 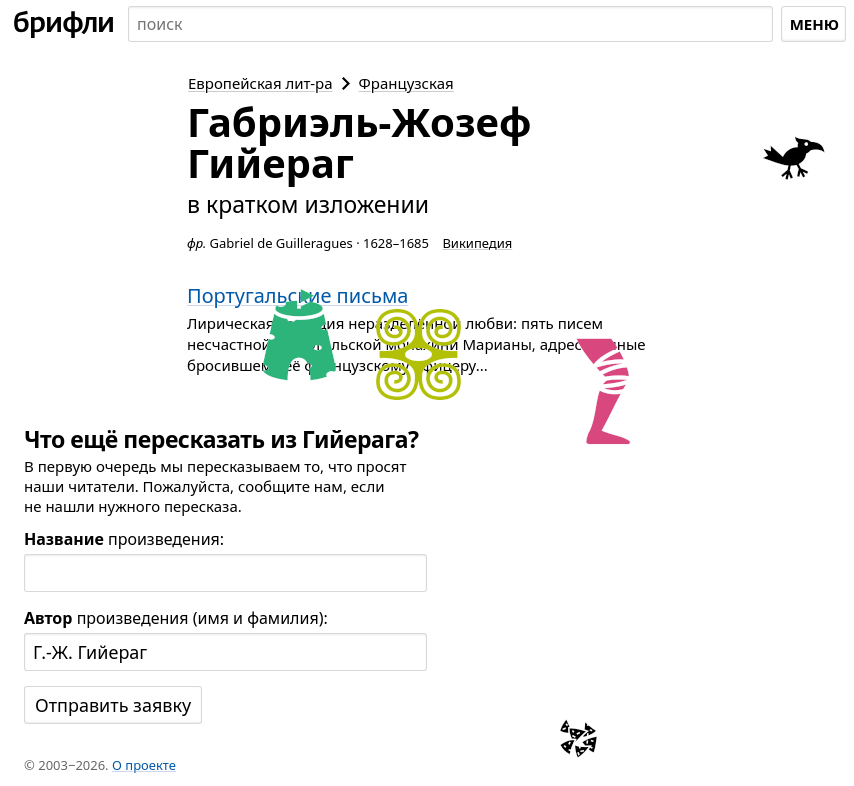 What do you see at coordinates (606, 391) in the screenshot?
I see `view injury or recovery status` at bounding box center [606, 391].